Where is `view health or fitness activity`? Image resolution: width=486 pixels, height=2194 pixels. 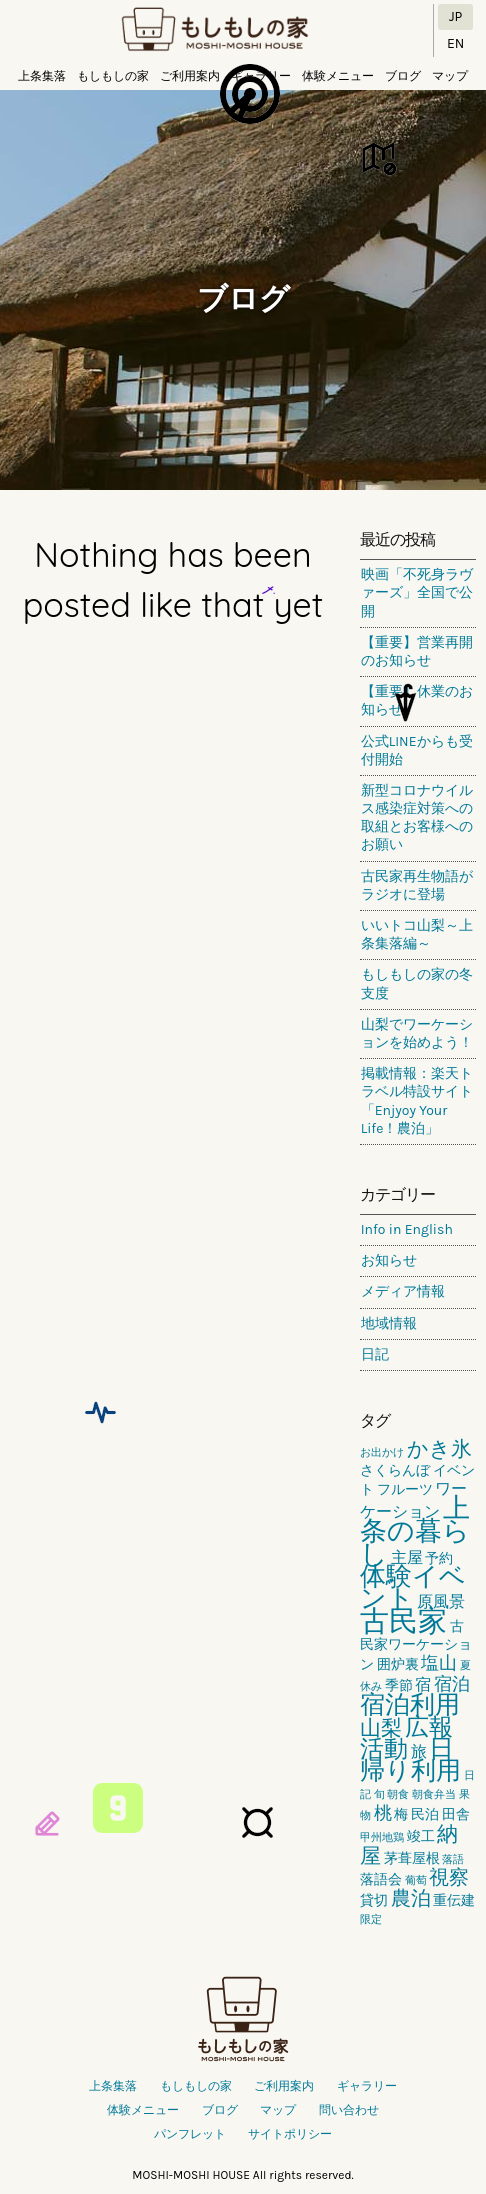 view health or fitness activity is located at coordinates (100, 1412).